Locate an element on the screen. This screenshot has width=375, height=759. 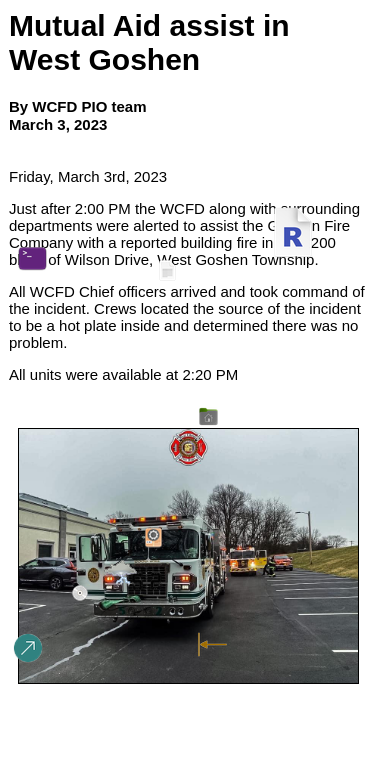
indicates stormy weather conditions is located at coordinates (120, 570).